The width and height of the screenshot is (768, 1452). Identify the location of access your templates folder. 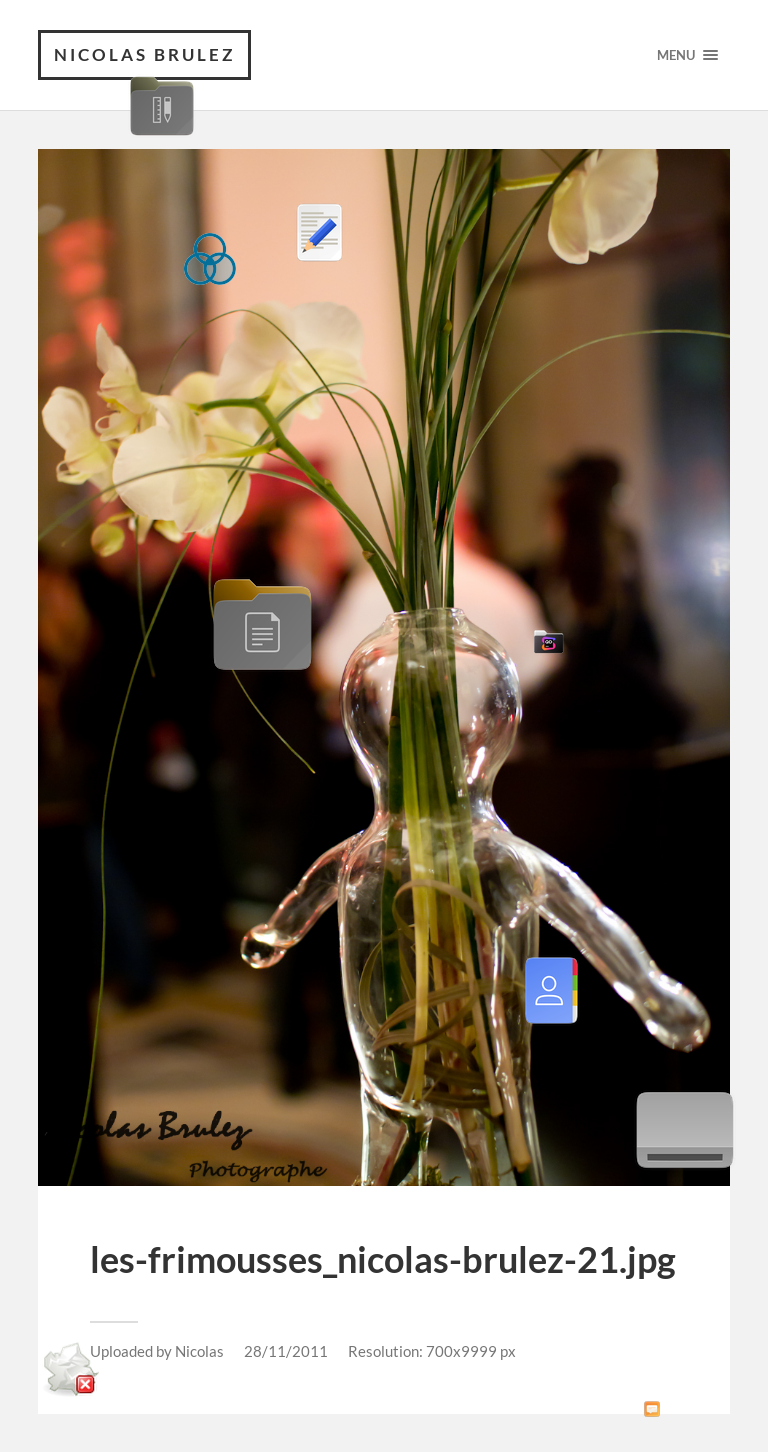
(162, 106).